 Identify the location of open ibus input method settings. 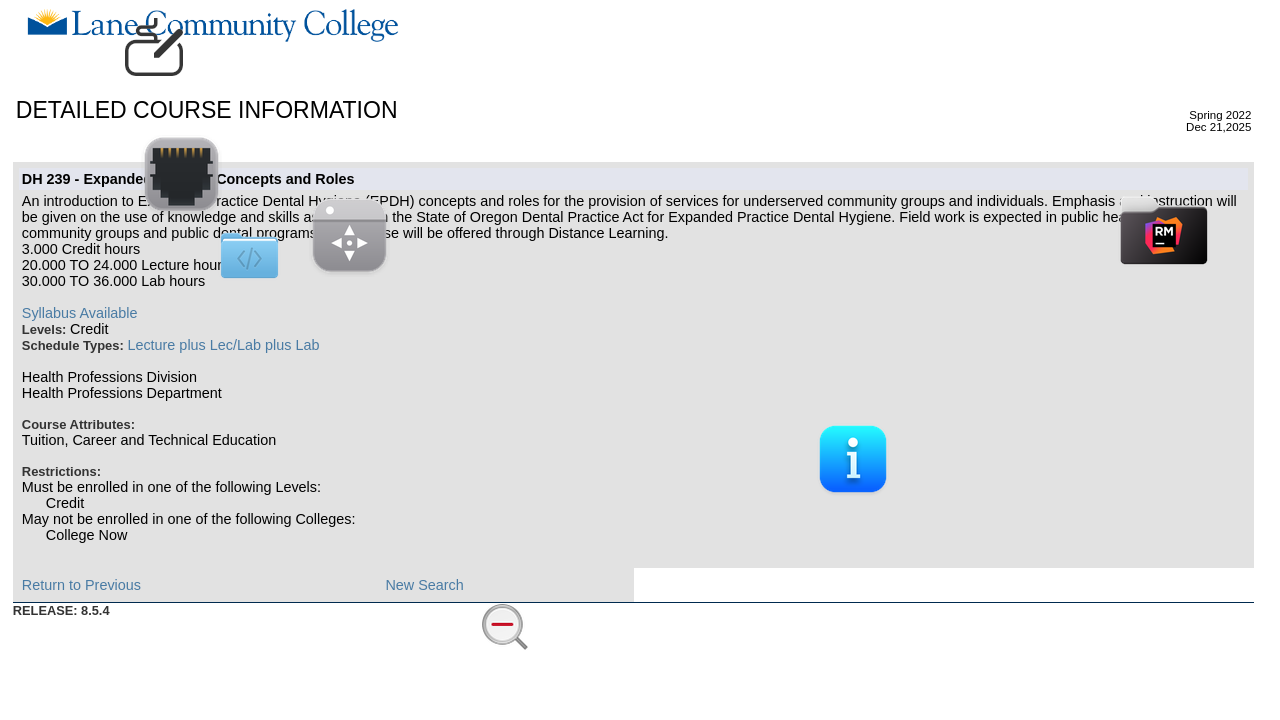
(853, 459).